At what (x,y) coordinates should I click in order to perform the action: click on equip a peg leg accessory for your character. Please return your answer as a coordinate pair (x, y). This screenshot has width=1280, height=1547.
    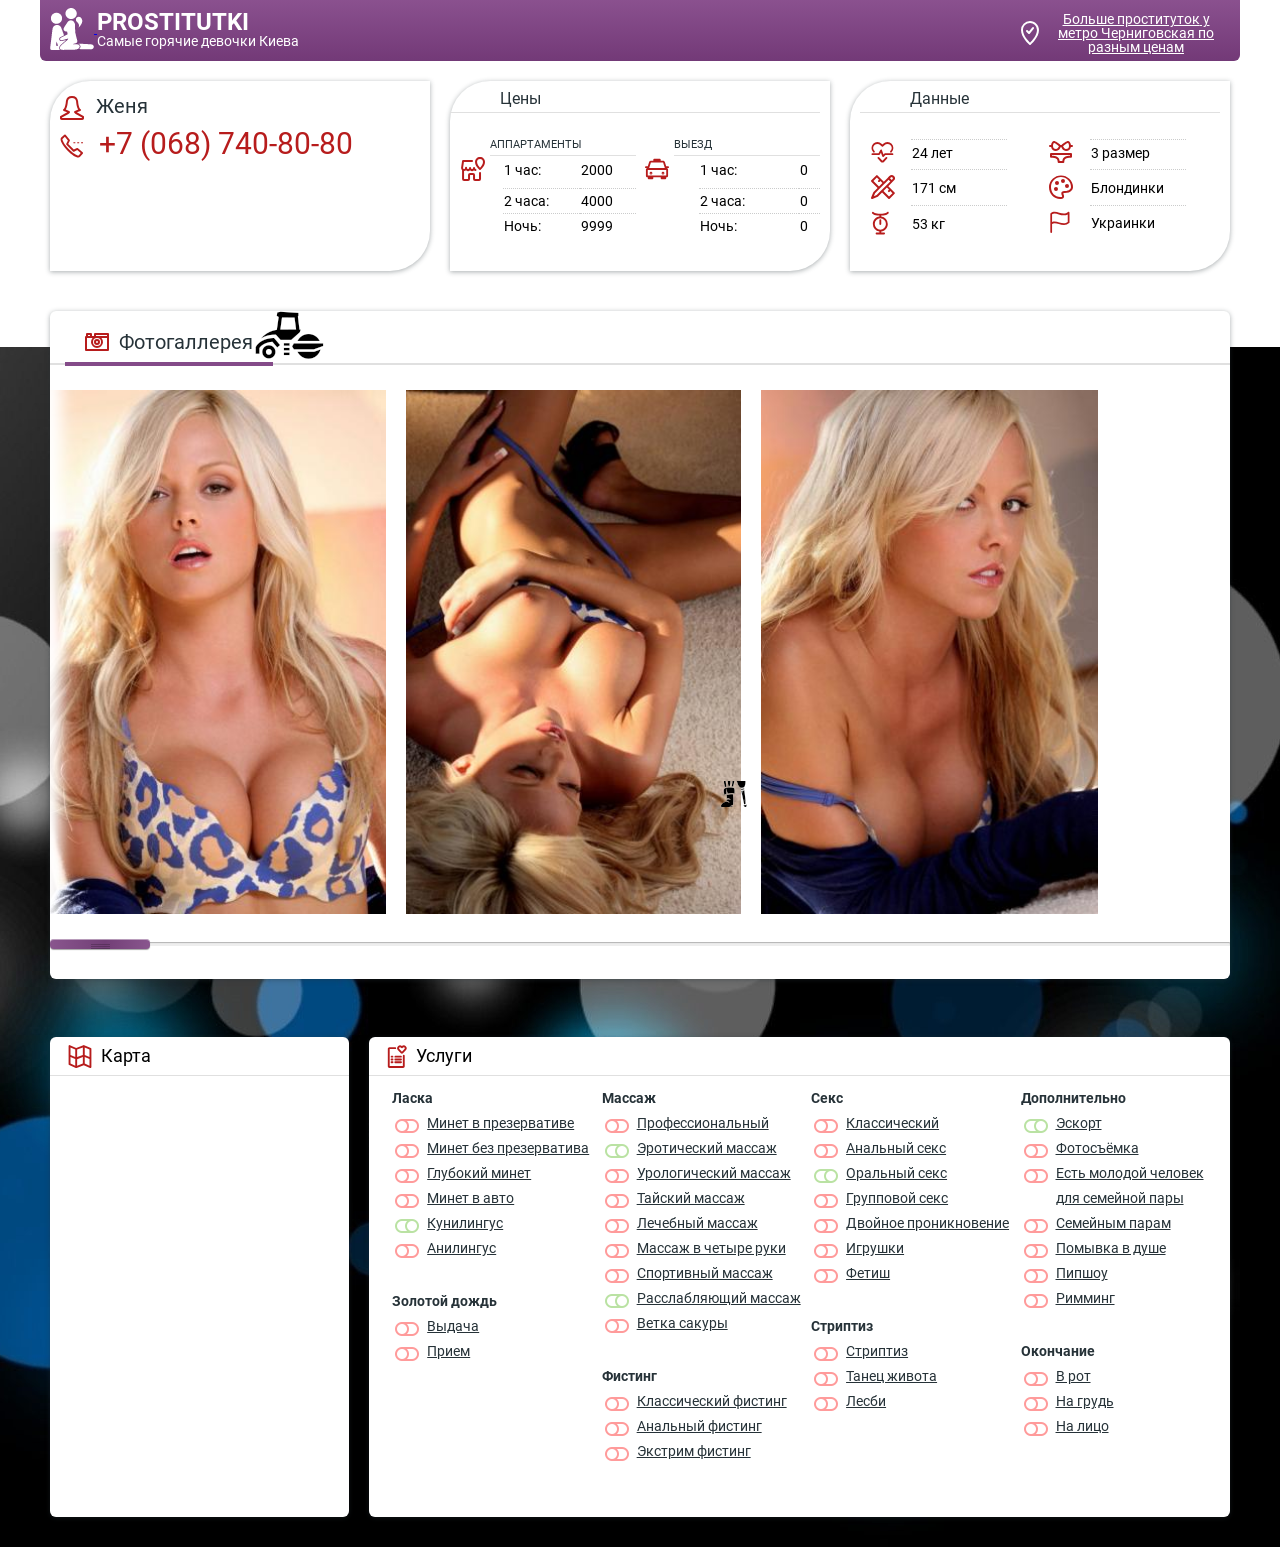
    Looking at the image, I should click on (734, 794).